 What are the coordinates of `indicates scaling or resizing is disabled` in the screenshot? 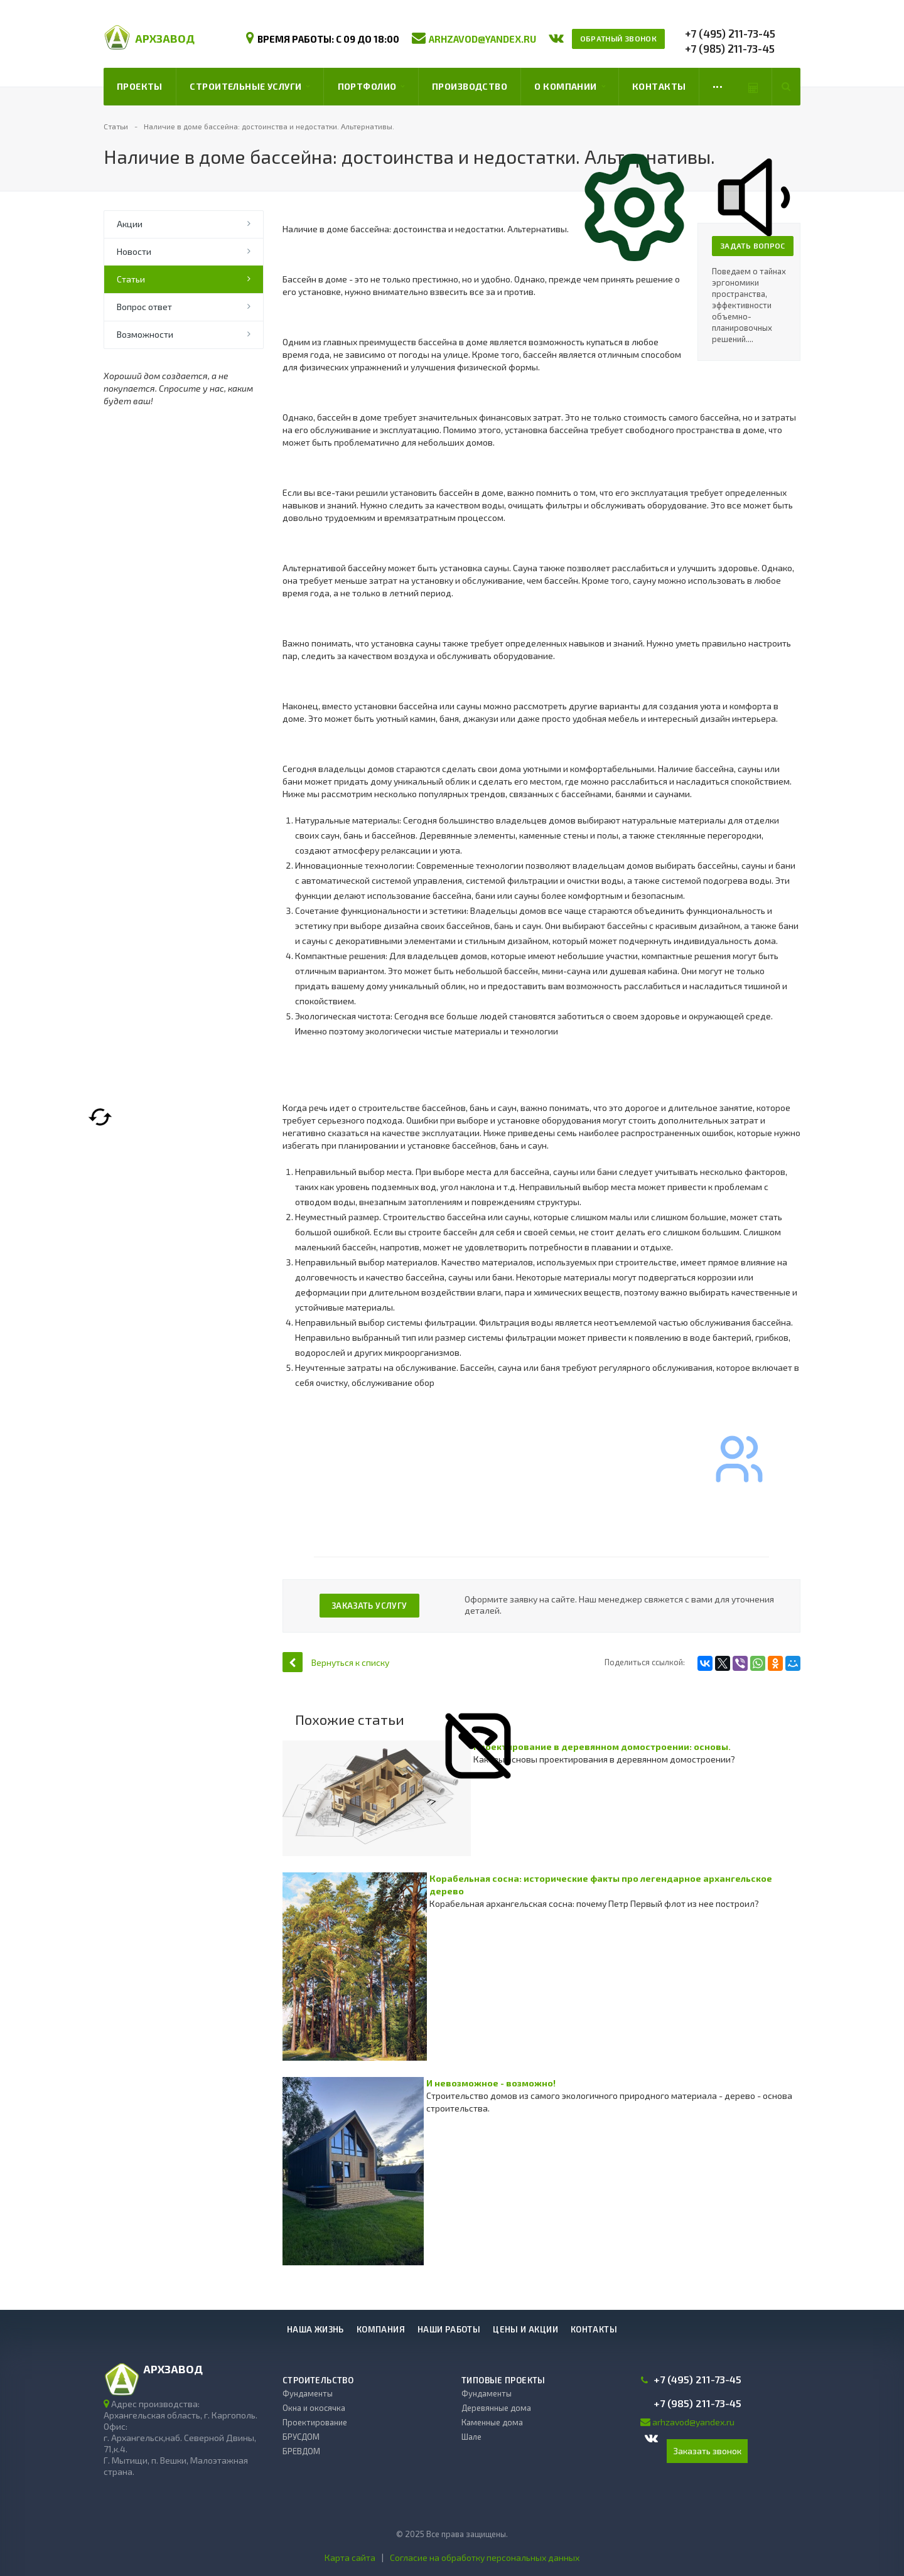 It's located at (478, 1746).